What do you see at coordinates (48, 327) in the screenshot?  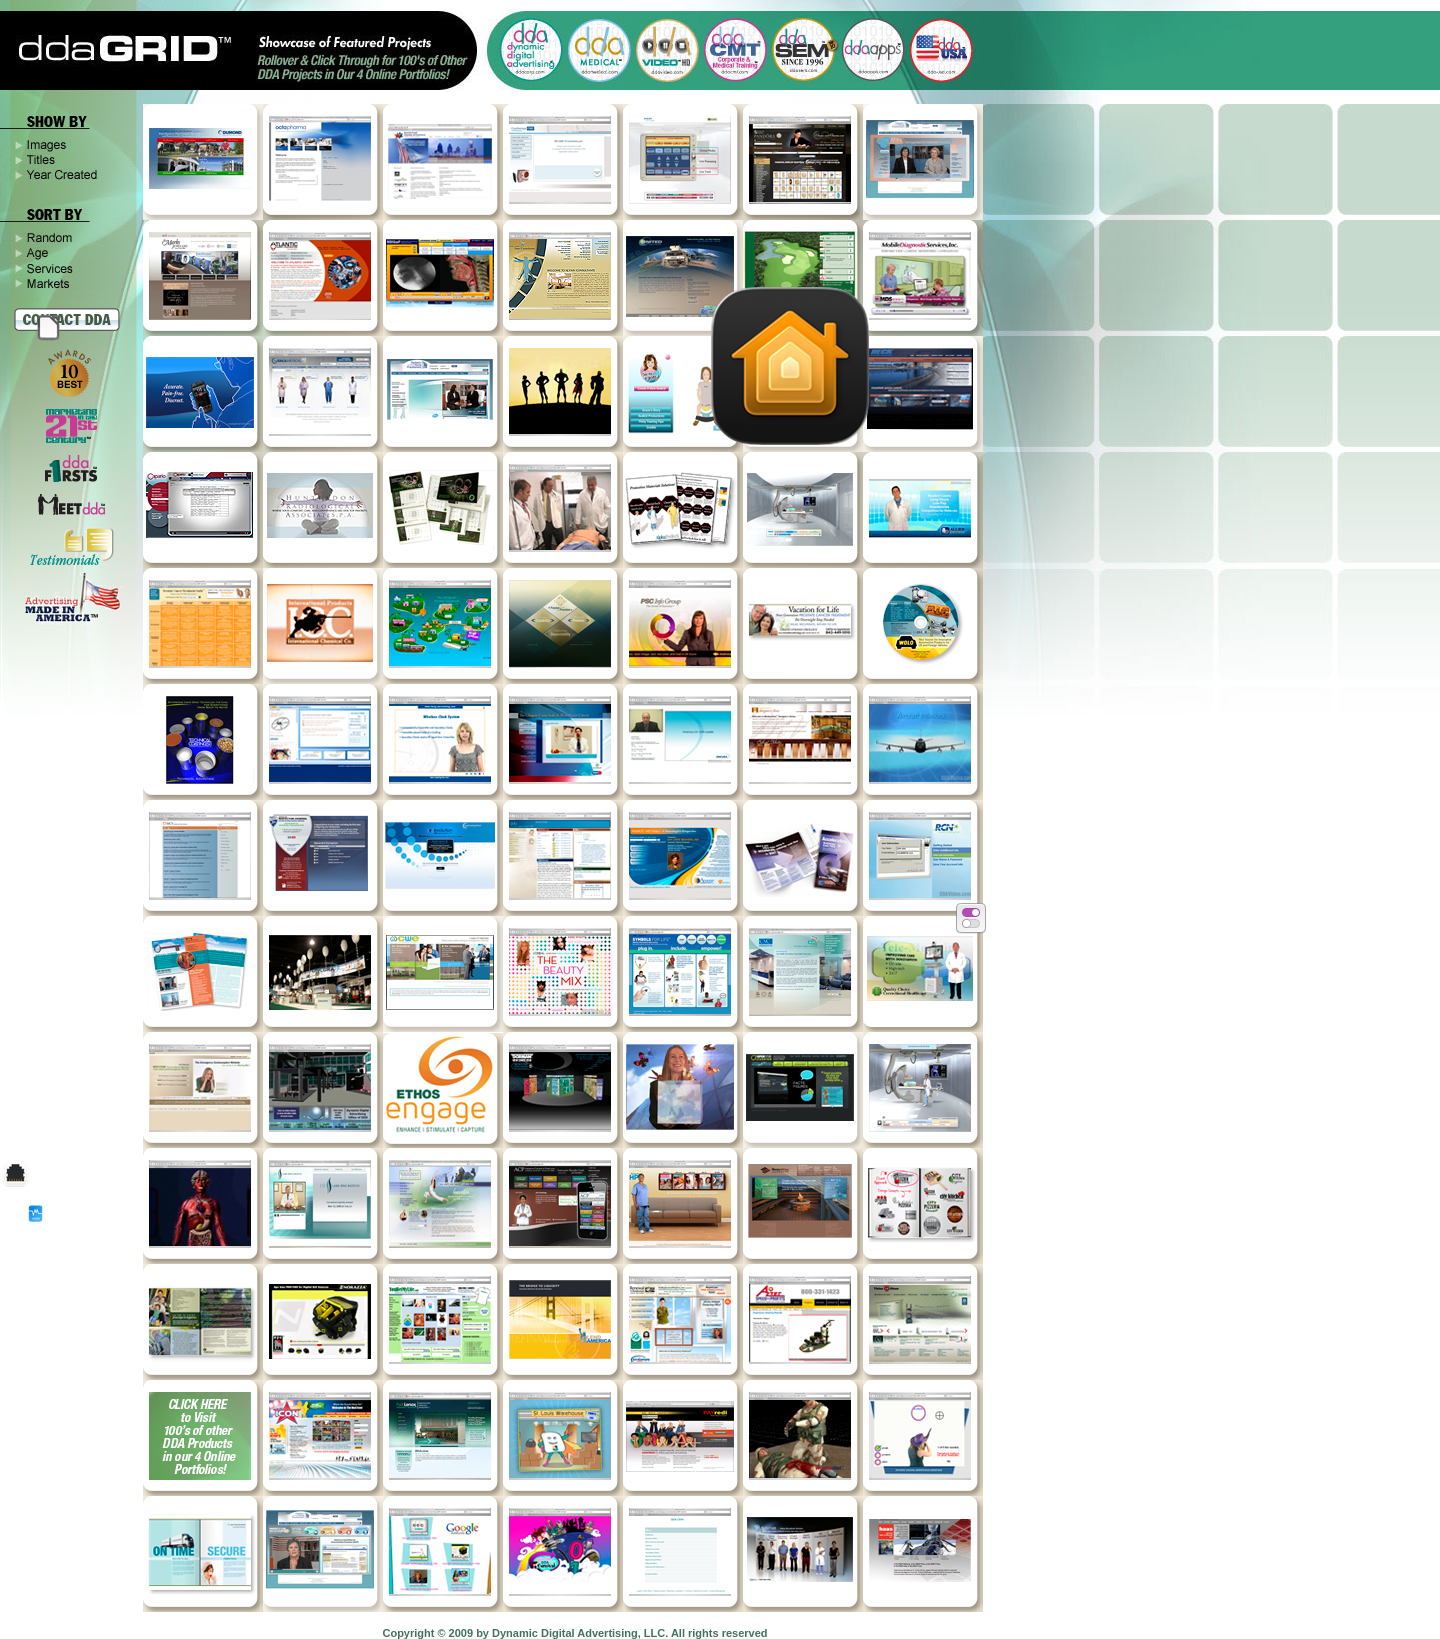 I see `open libreoffice start center` at bounding box center [48, 327].